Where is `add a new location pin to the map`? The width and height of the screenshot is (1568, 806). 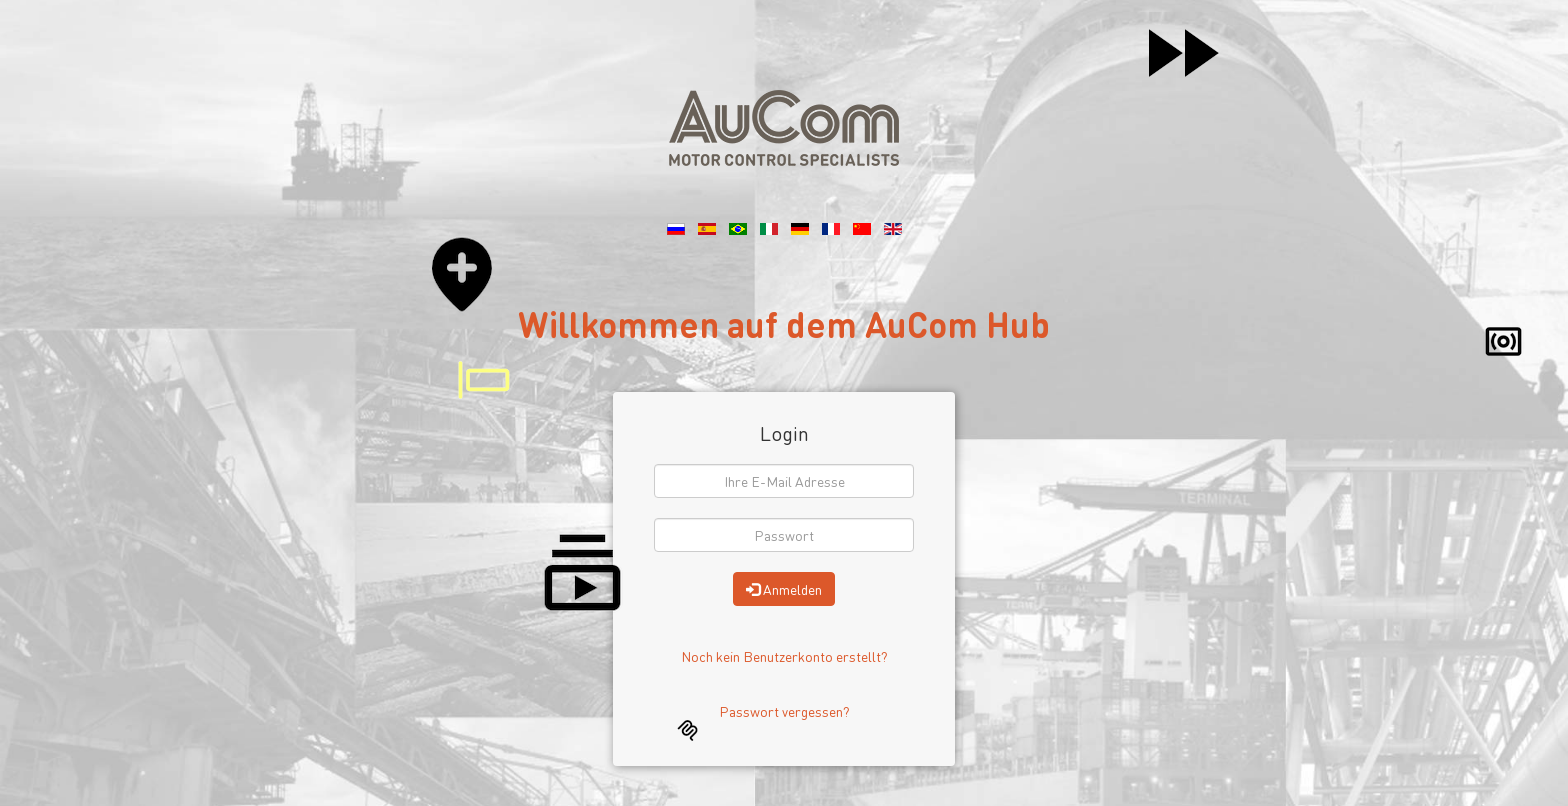 add a new location pin to the map is located at coordinates (462, 275).